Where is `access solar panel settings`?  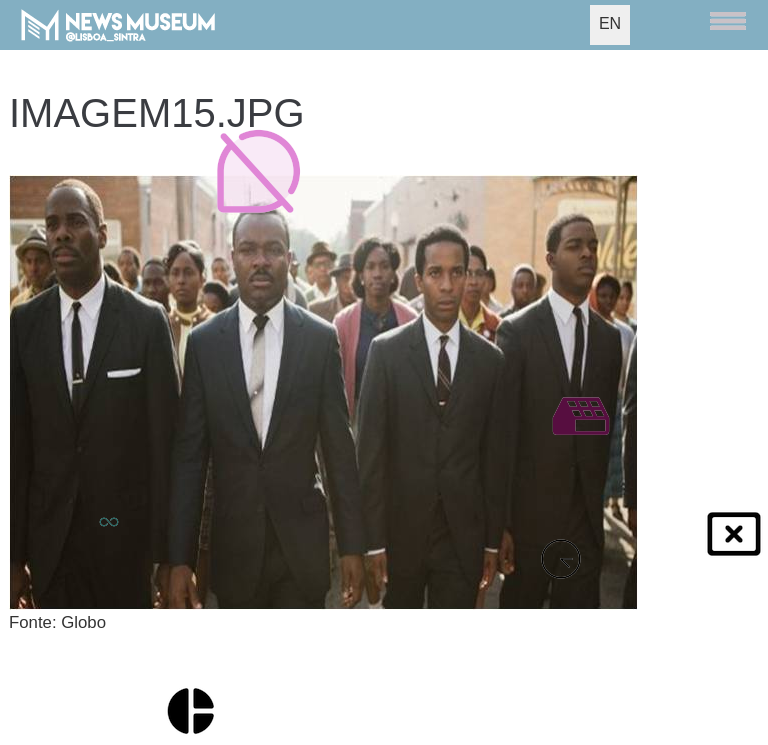
access solar panel settings is located at coordinates (581, 418).